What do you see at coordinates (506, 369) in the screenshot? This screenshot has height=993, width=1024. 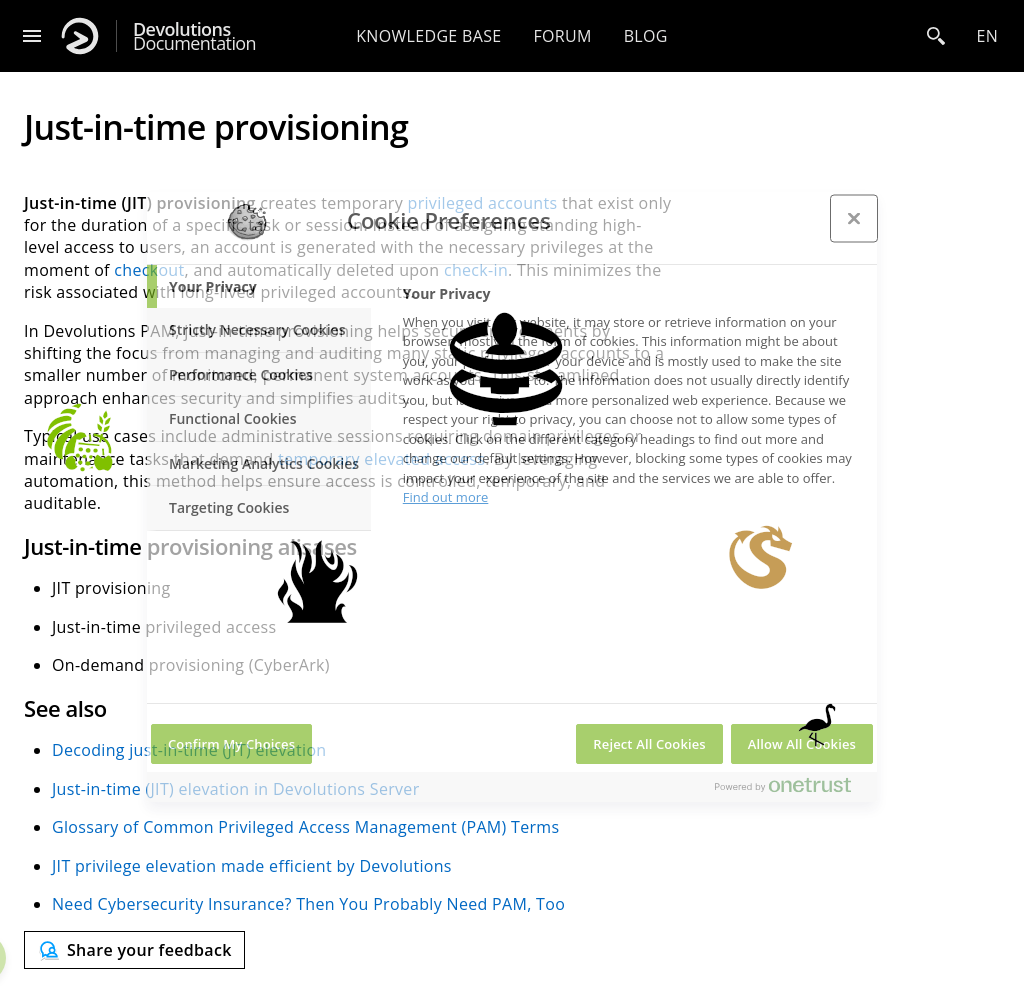 I see `activate teleportation portal` at bounding box center [506, 369].